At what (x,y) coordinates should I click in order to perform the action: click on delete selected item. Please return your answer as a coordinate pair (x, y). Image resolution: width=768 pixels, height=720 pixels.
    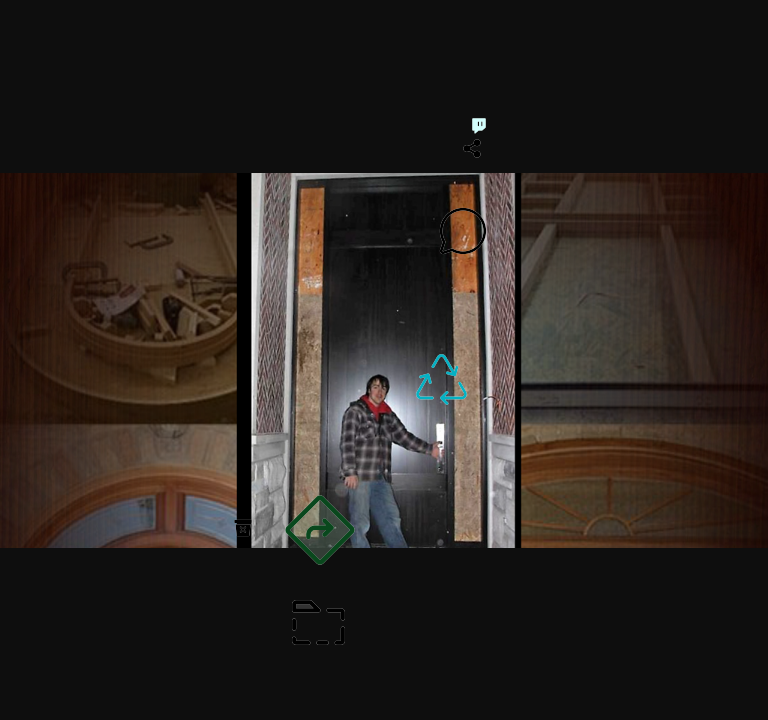
    Looking at the image, I should click on (243, 528).